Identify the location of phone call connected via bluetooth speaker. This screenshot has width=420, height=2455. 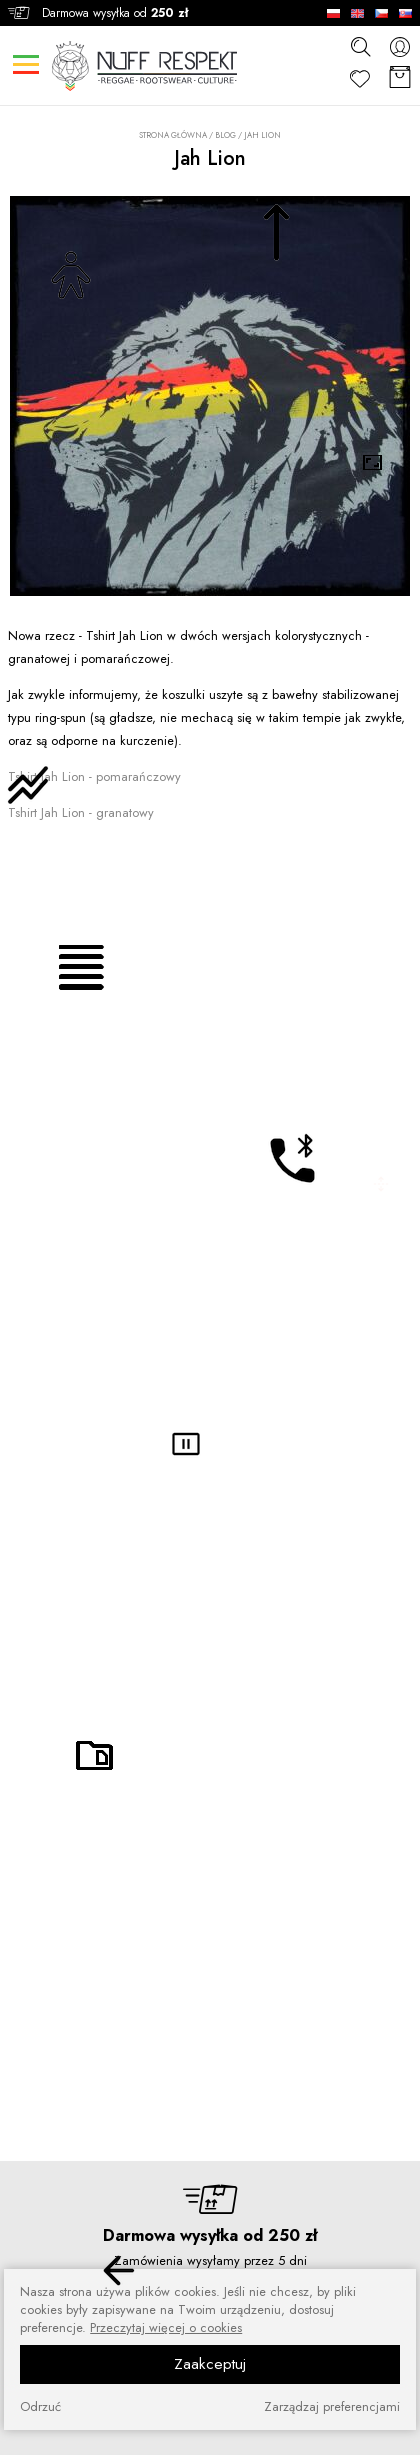
(292, 1160).